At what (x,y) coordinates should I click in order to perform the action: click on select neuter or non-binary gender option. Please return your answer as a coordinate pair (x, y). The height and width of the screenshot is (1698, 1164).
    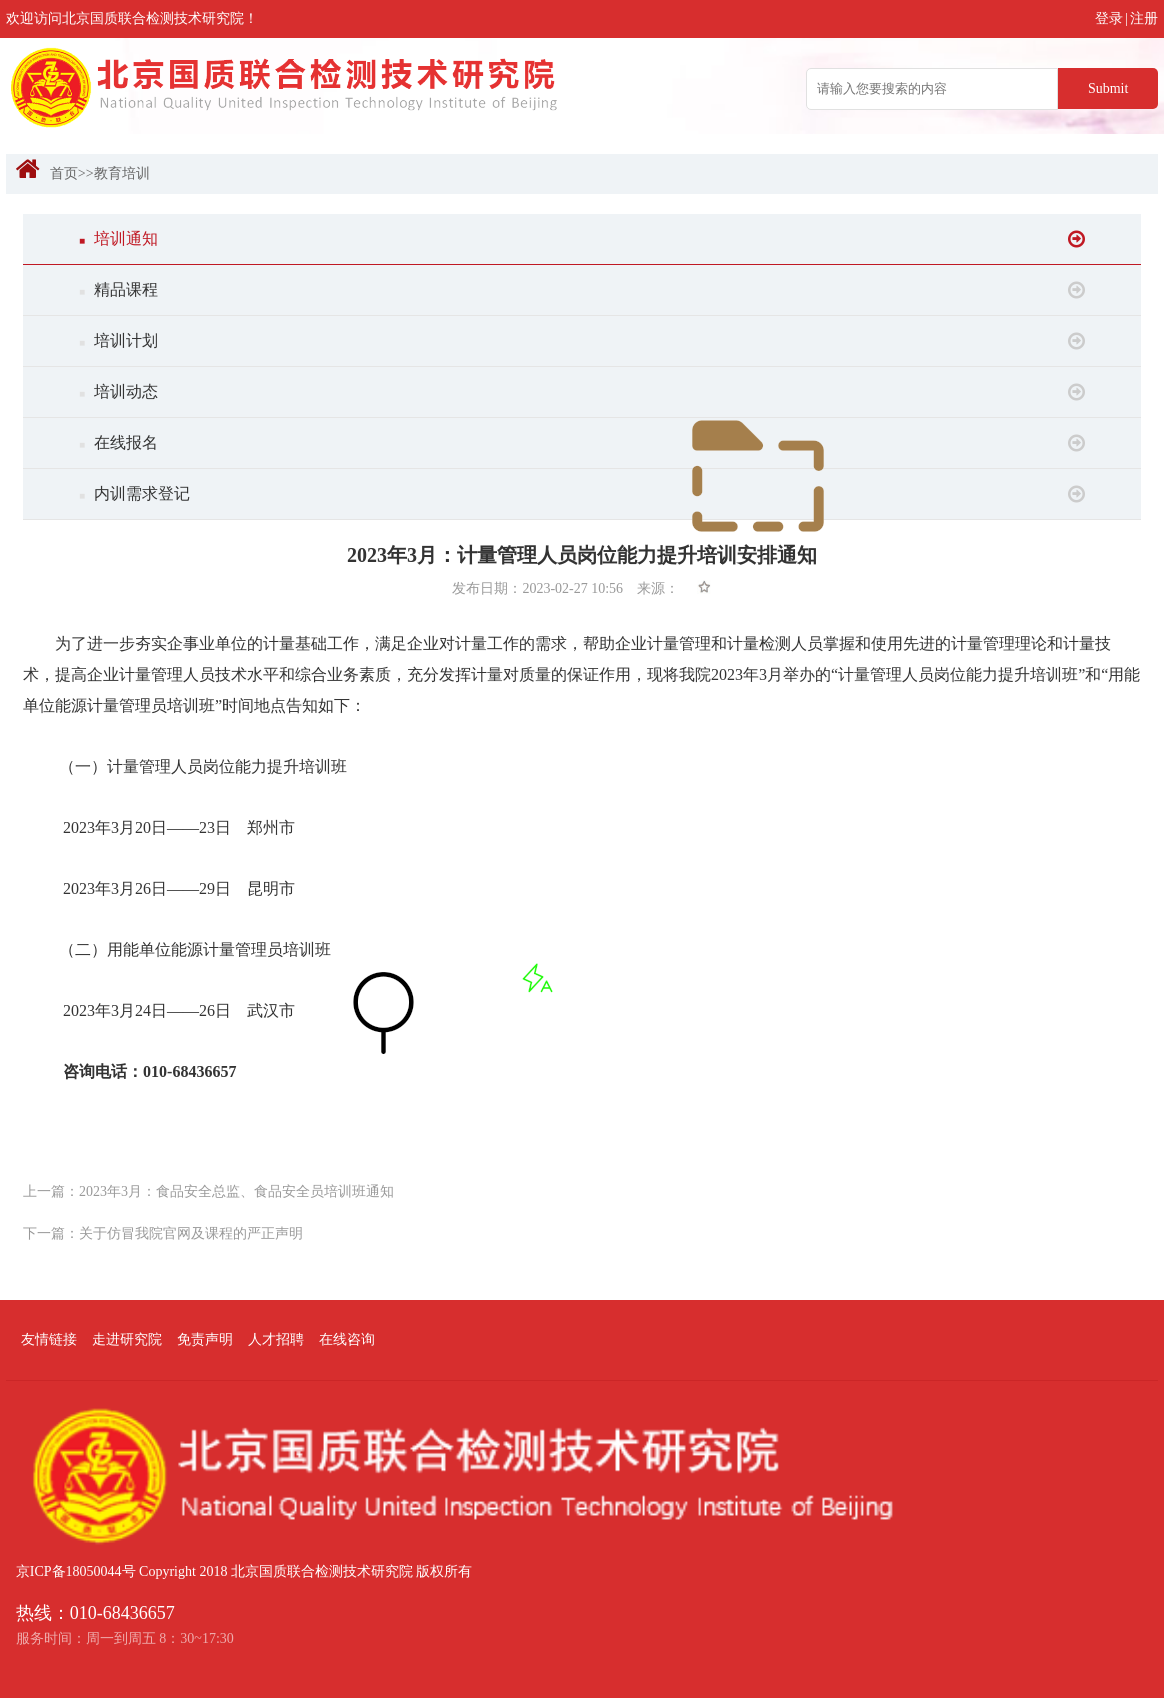
    Looking at the image, I should click on (383, 1011).